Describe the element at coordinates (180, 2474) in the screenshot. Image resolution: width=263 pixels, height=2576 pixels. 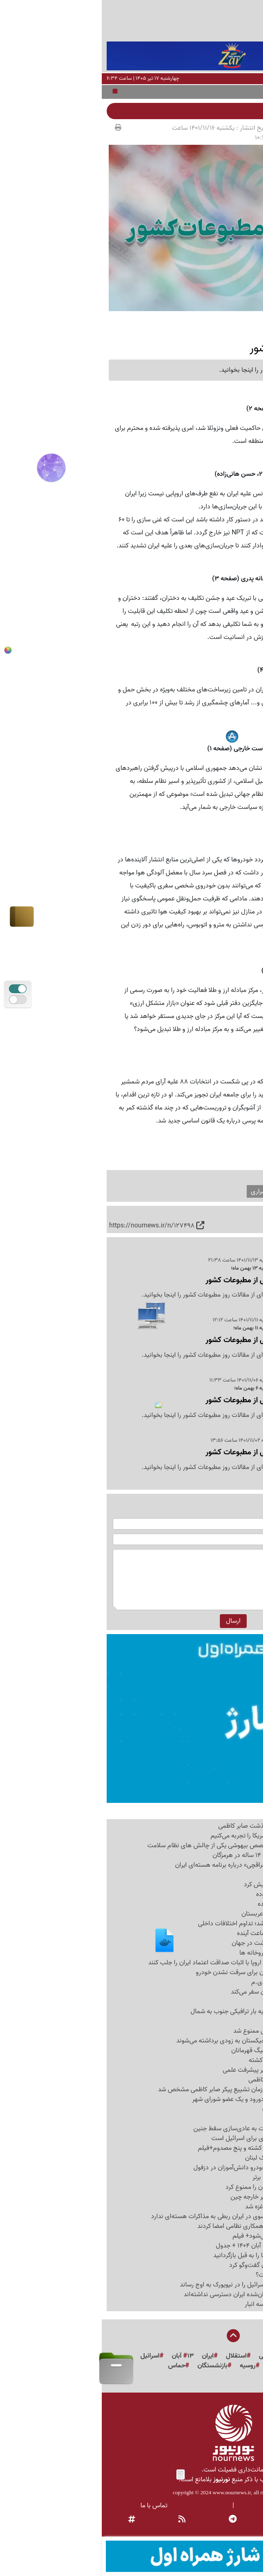
I see `indicates a Windows executable or downloadable program file` at that location.